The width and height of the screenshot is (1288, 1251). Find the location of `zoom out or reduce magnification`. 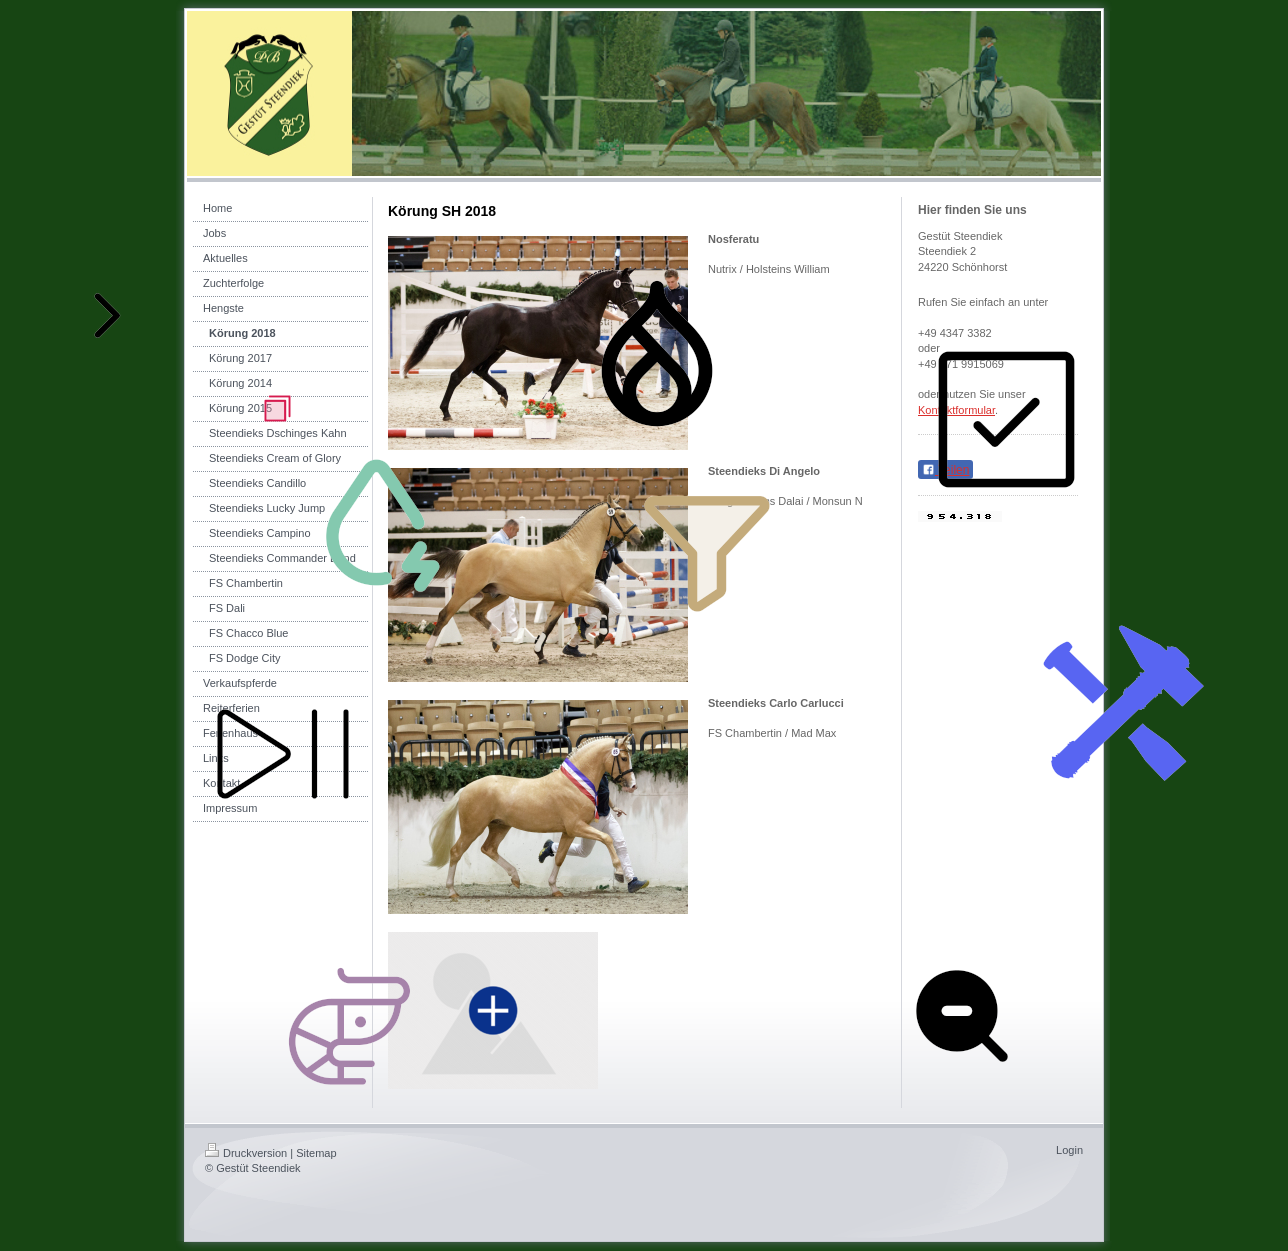

zoom out or reduce magnification is located at coordinates (962, 1016).